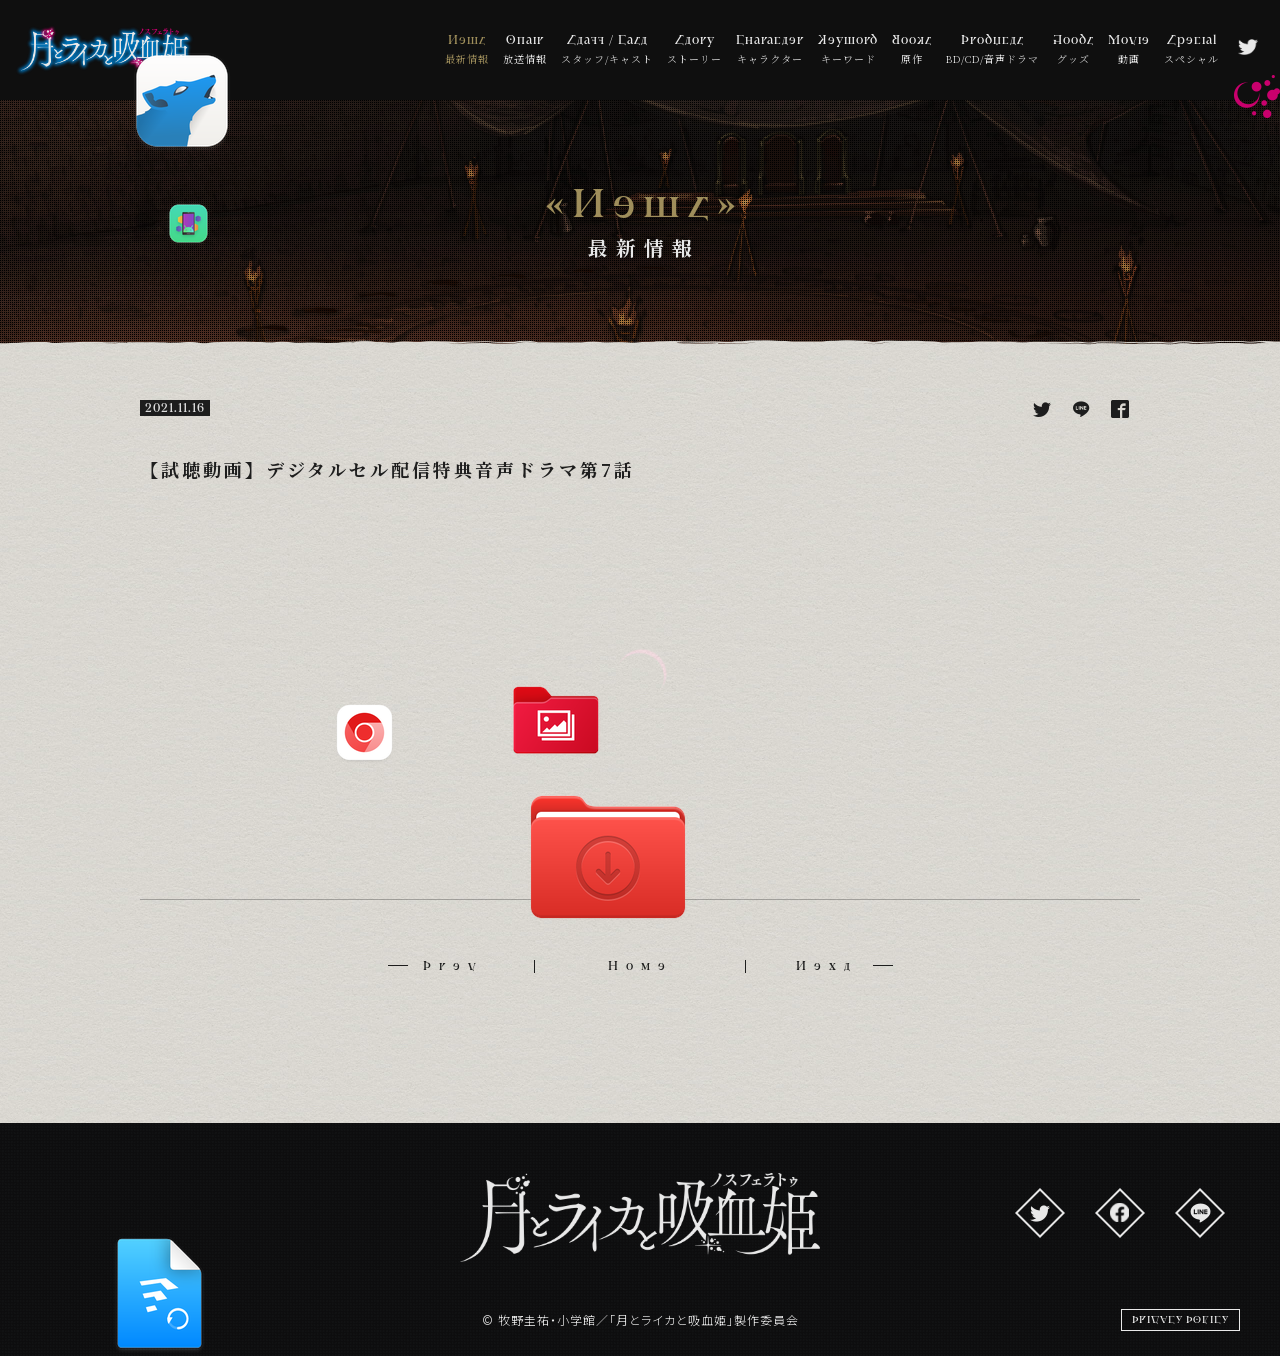  I want to click on launch guiscrcpy android screen mirroring app, so click(188, 223).